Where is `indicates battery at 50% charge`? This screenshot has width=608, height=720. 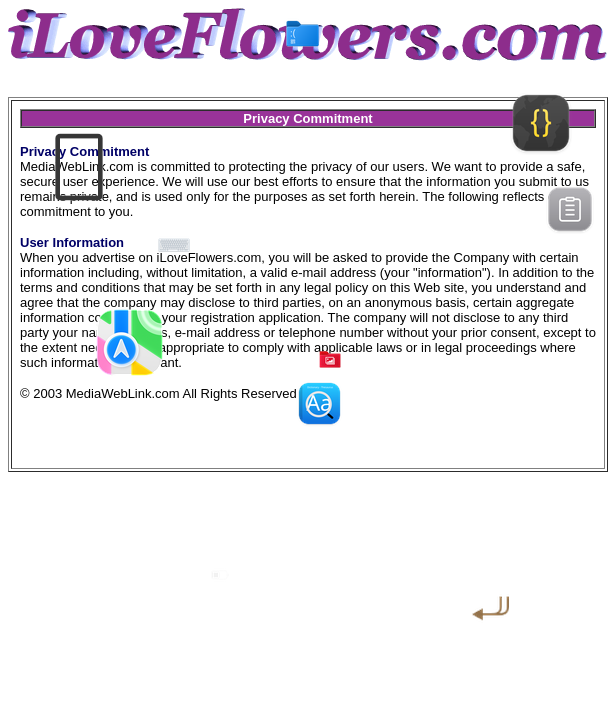
indicates battery at 50% charge is located at coordinates (220, 575).